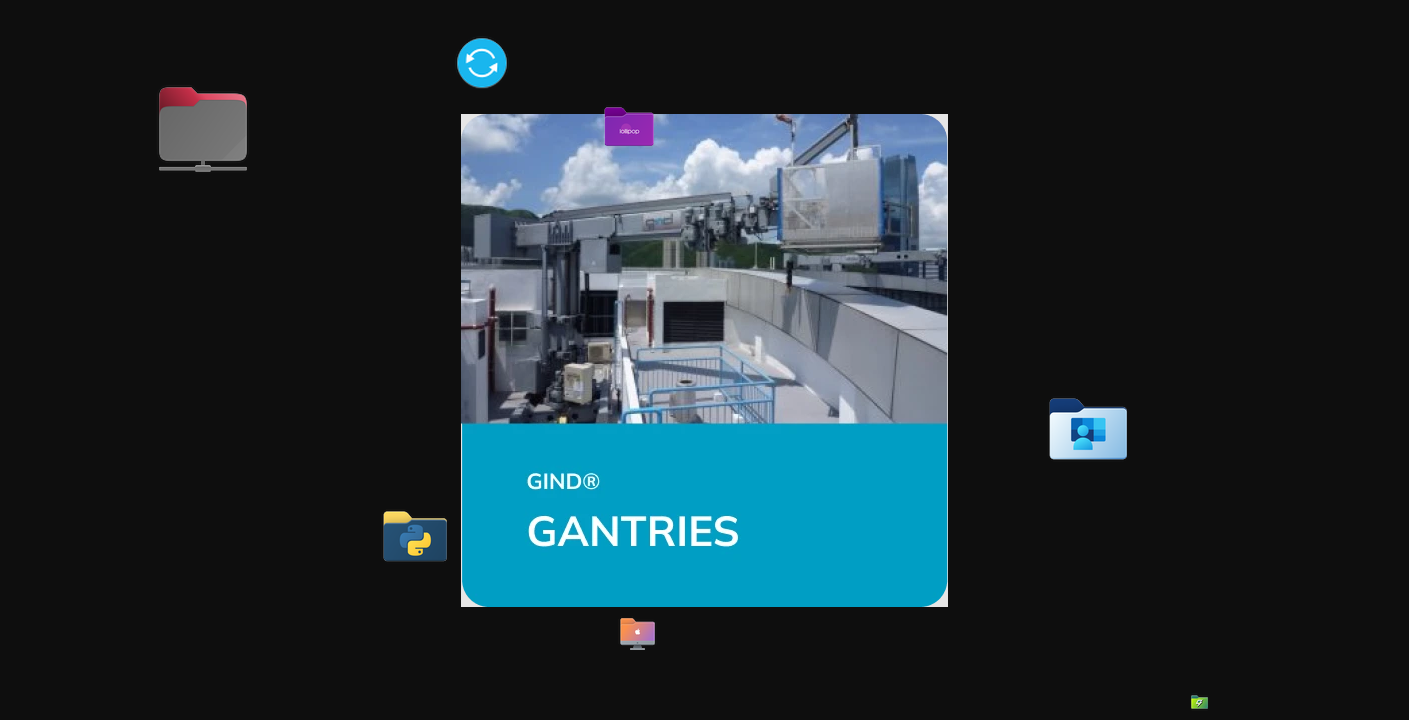 Image resolution: width=1409 pixels, height=720 pixels. What do you see at coordinates (629, 128) in the screenshot?
I see `open android lollipop system folder` at bounding box center [629, 128].